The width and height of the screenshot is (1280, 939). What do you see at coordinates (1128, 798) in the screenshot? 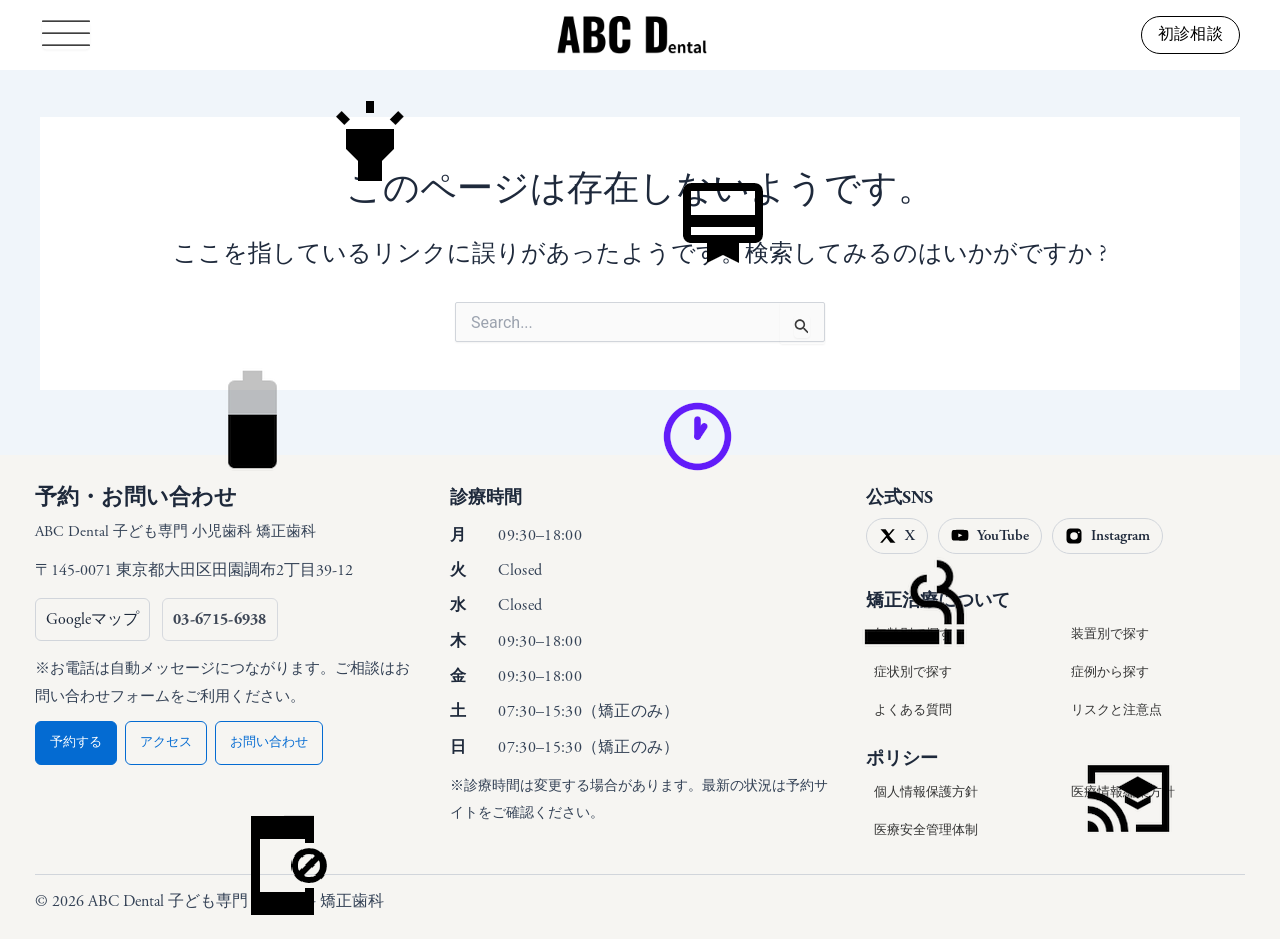
I see `cast or share screen to a classroom display` at bounding box center [1128, 798].